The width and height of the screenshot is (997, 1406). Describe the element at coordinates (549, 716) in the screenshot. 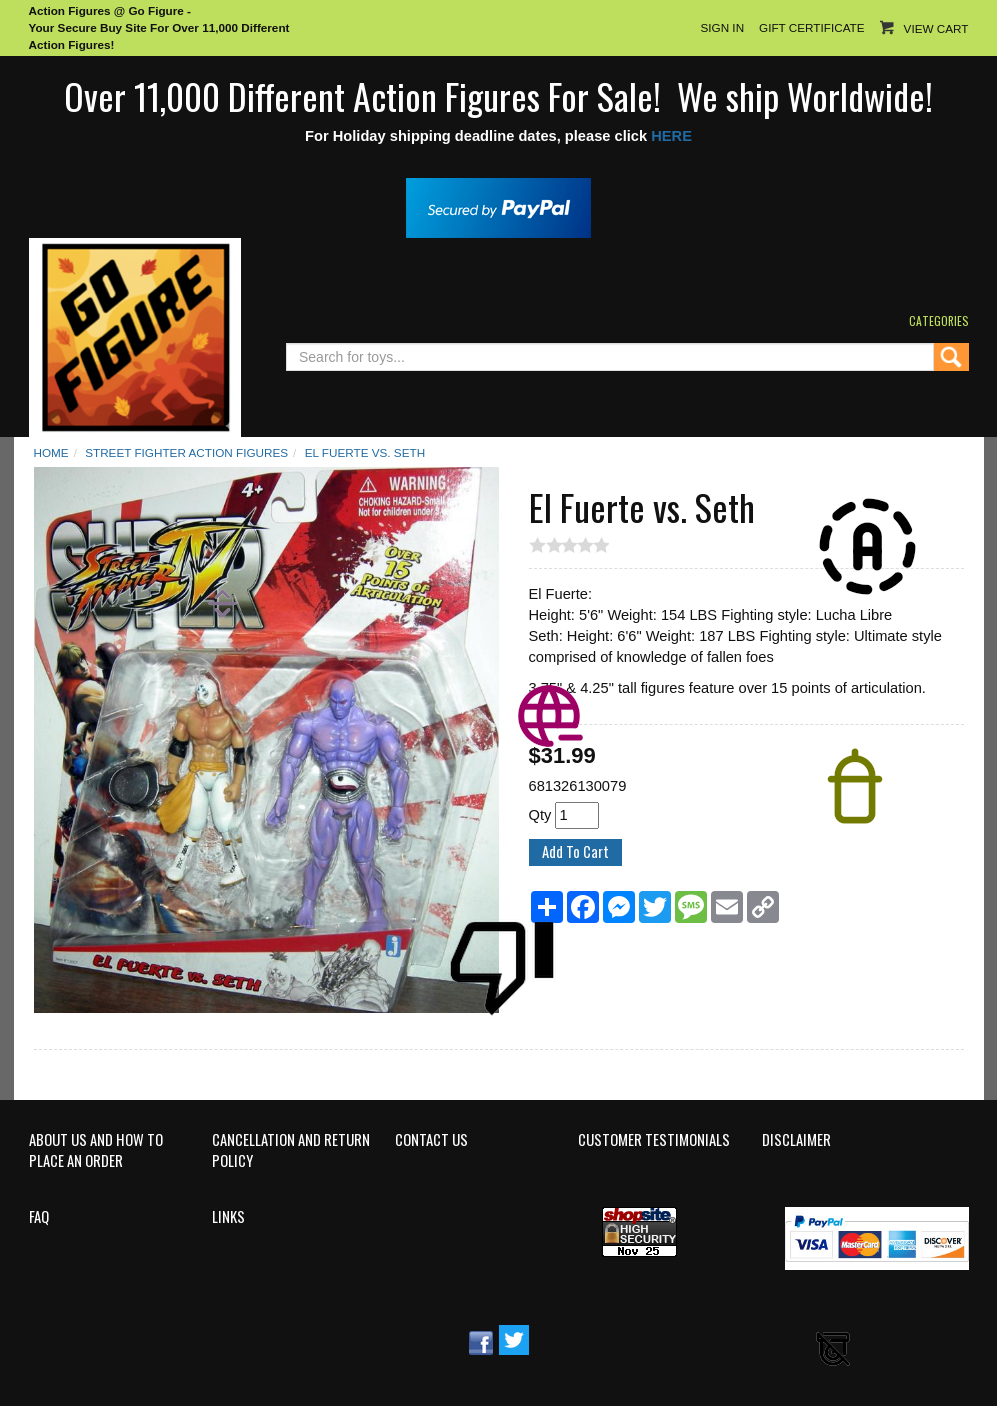

I see `remove a website from your list` at that location.